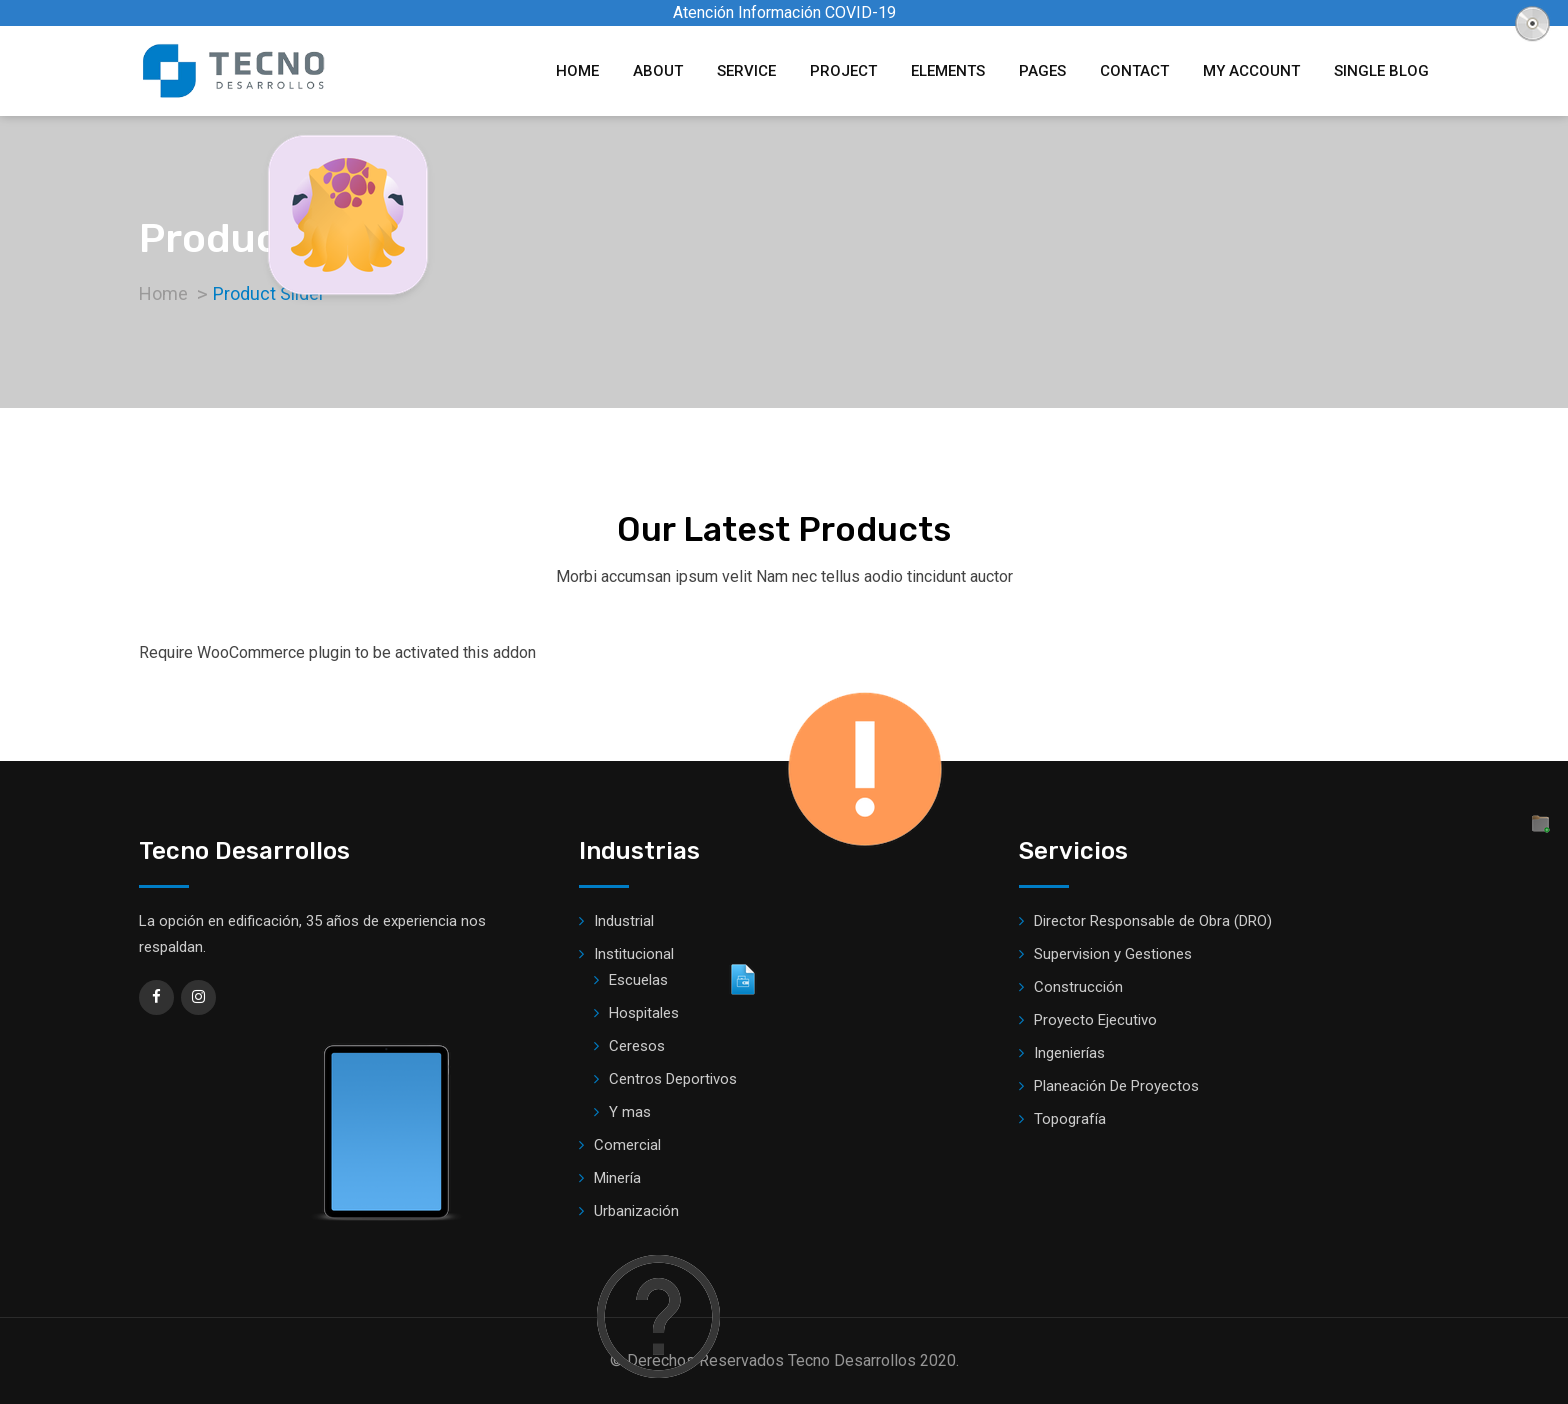 The image size is (1568, 1404). I want to click on iPad Air device icon, so click(386, 1133).